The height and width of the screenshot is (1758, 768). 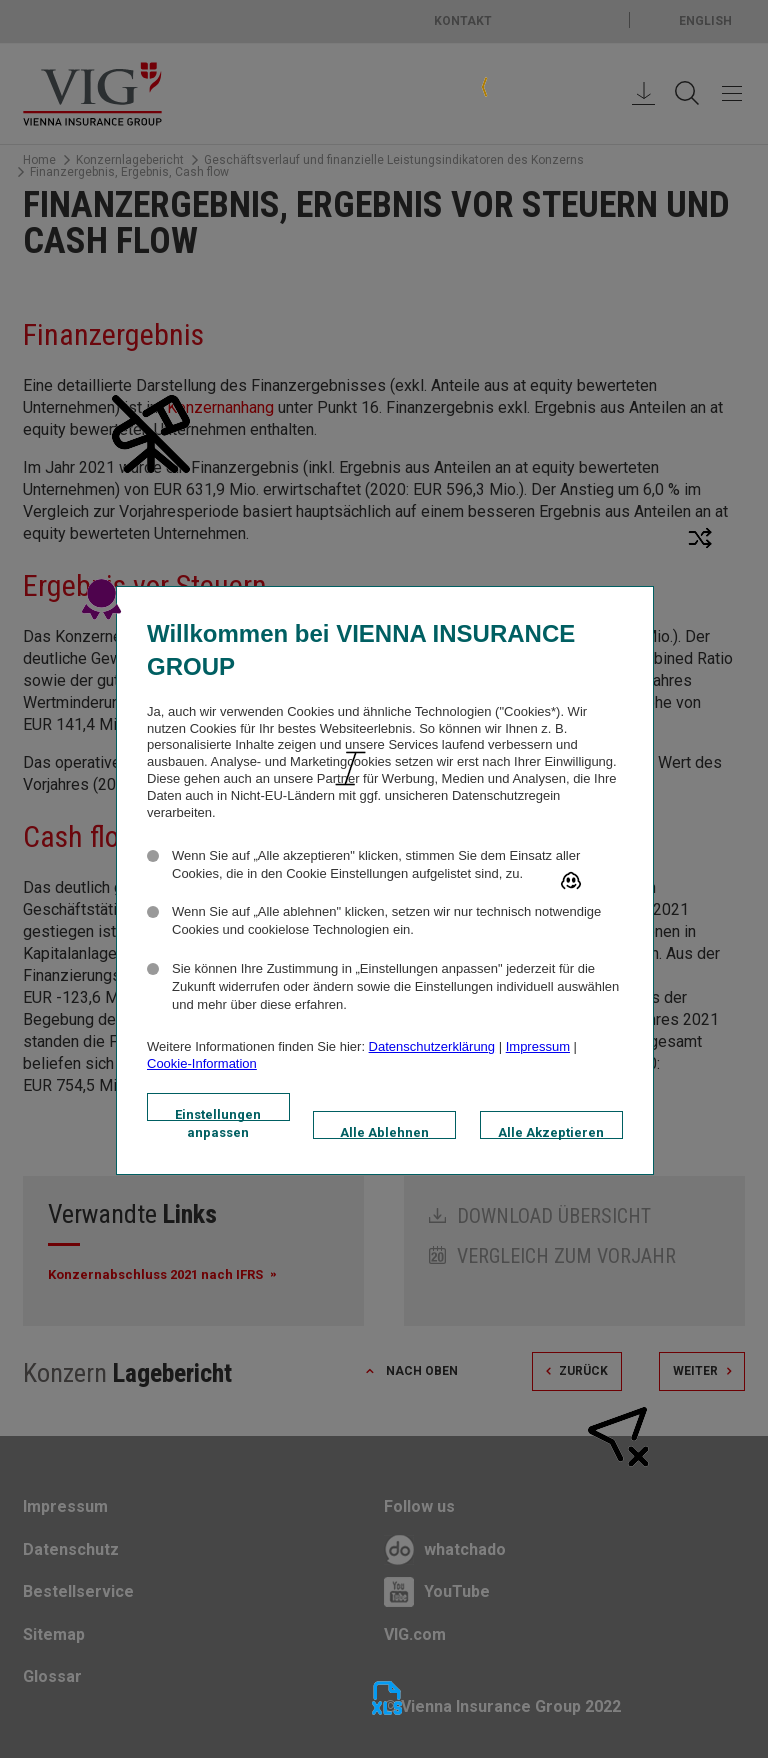 What do you see at coordinates (350, 768) in the screenshot?
I see `apply italic formatting to selected text` at bounding box center [350, 768].